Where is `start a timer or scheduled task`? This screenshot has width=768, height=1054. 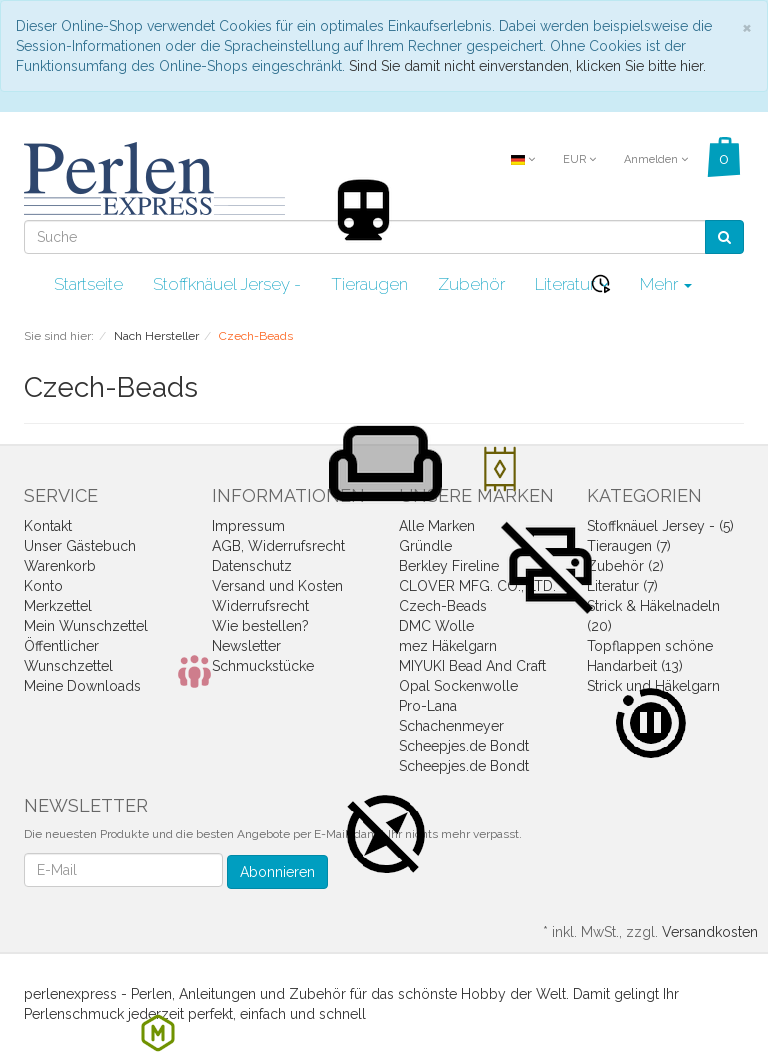 start a timer or scheduled task is located at coordinates (600, 283).